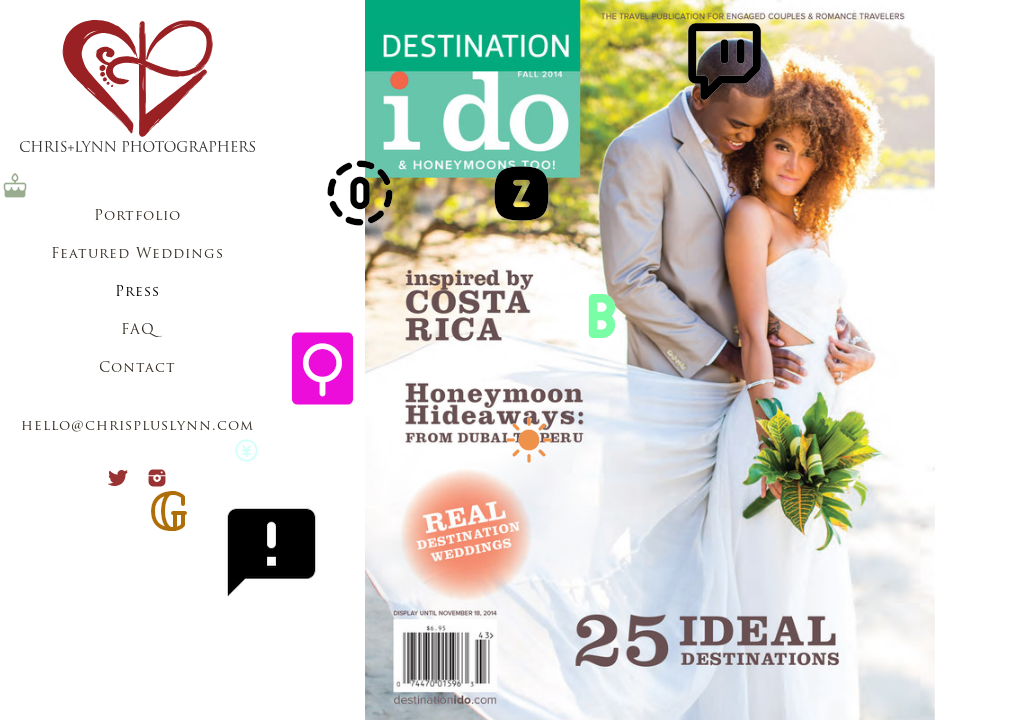 Image resolution: width=1024 pixels, height=720 pixels. I want to click on select neuter or non-binary gender option, so click(322, 368).